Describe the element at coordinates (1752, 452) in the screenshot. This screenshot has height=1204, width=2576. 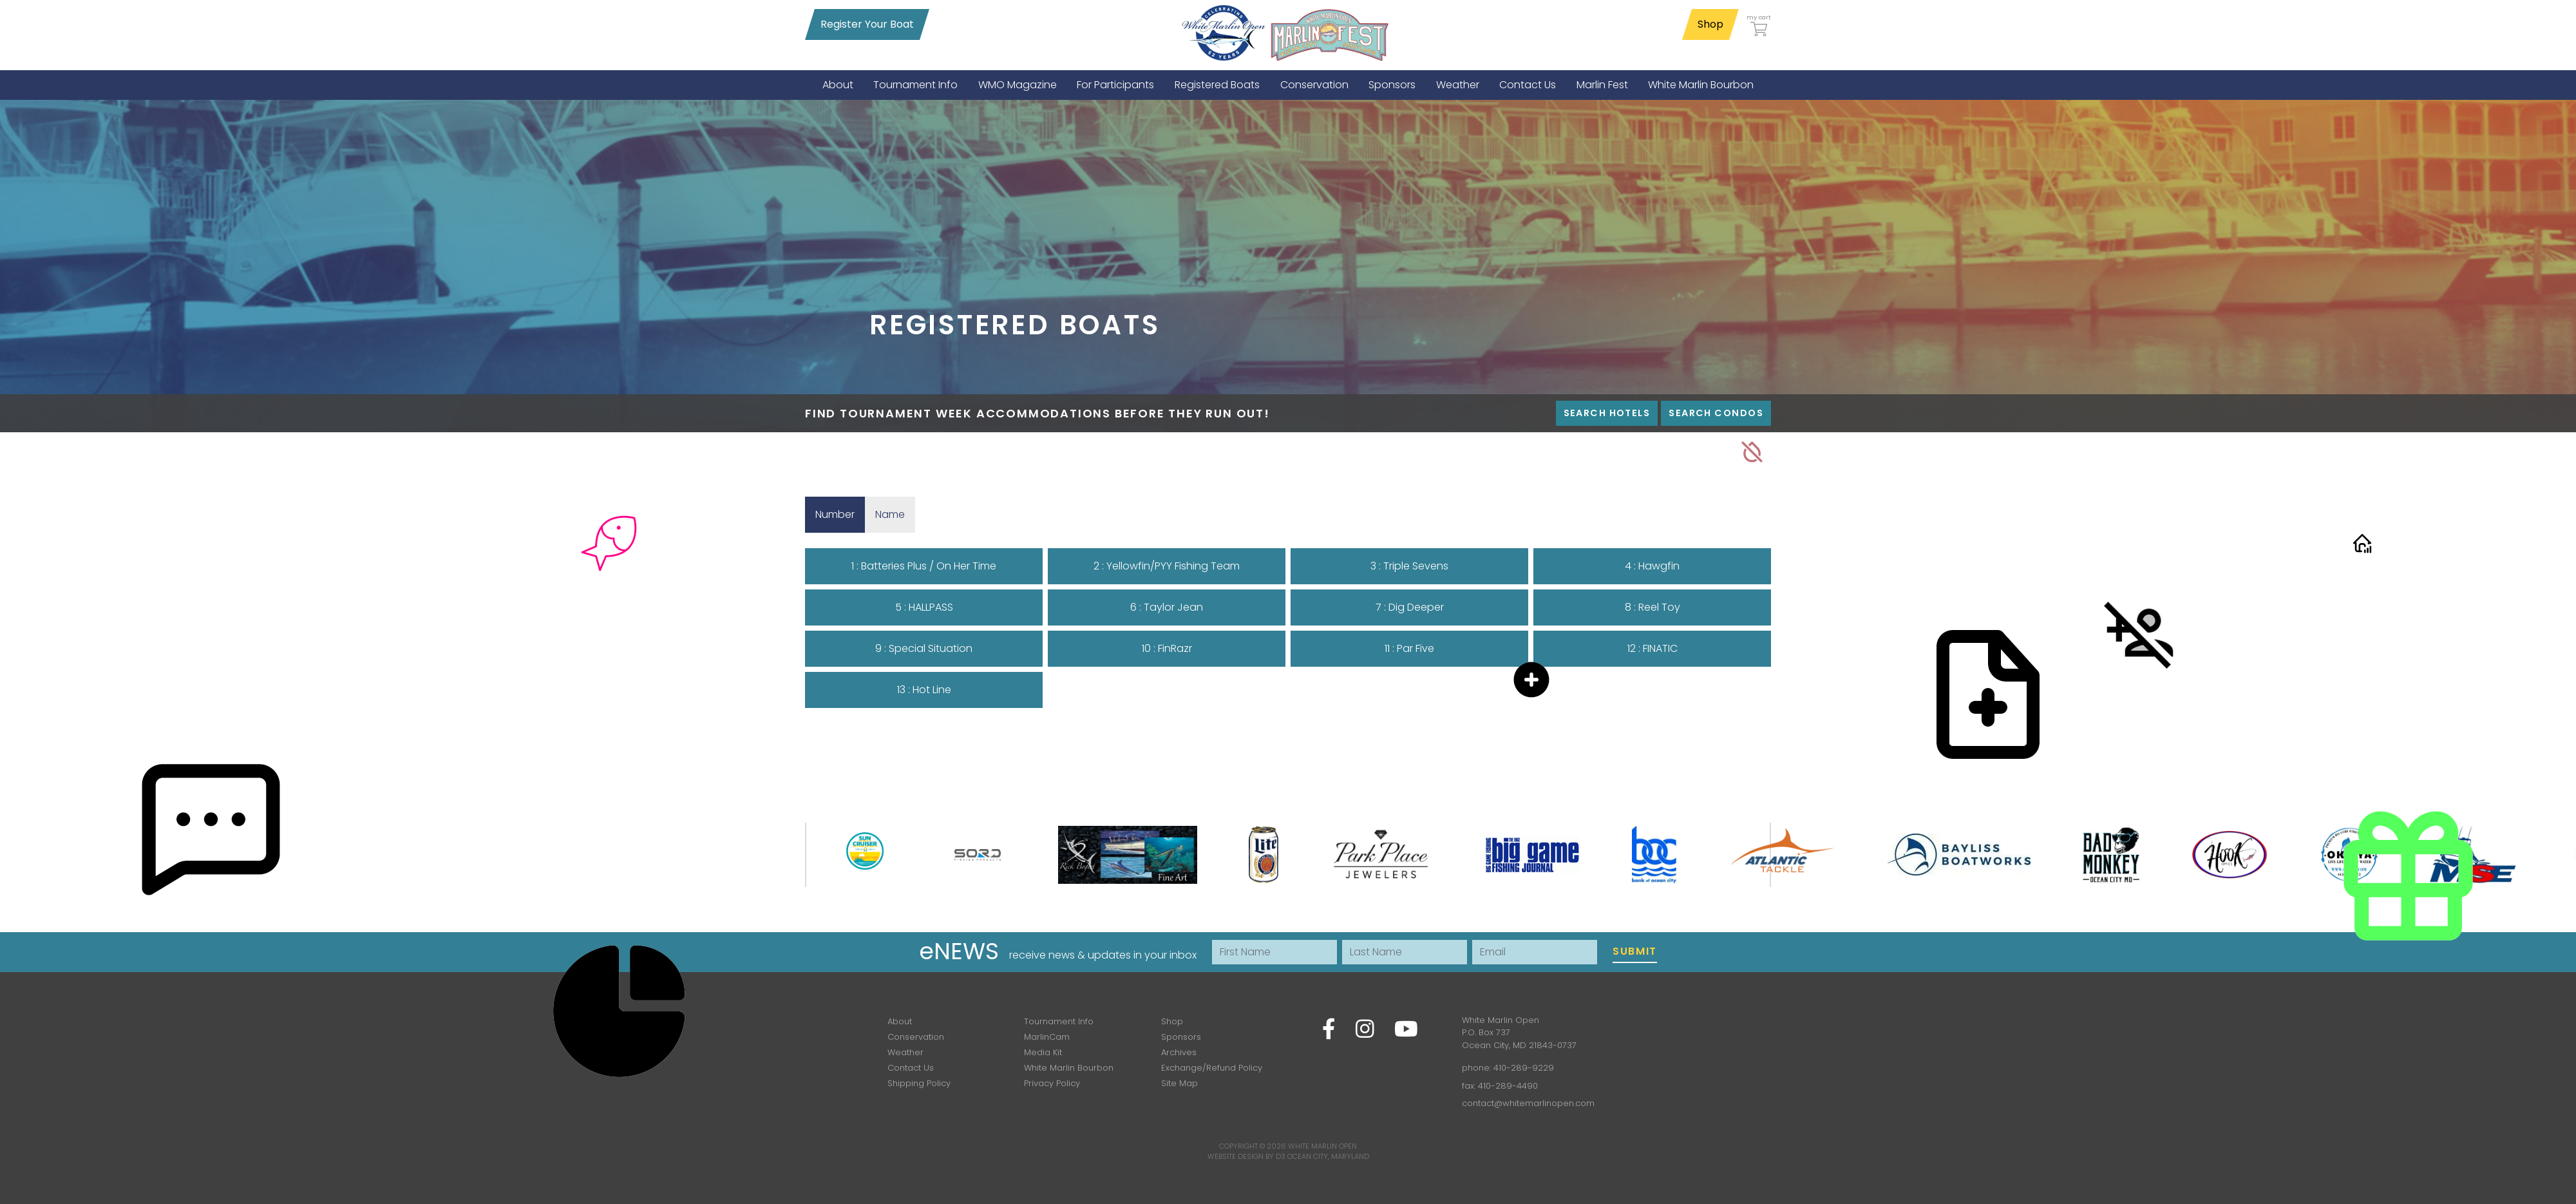
I see `disable water or liquid-related features` at that location.